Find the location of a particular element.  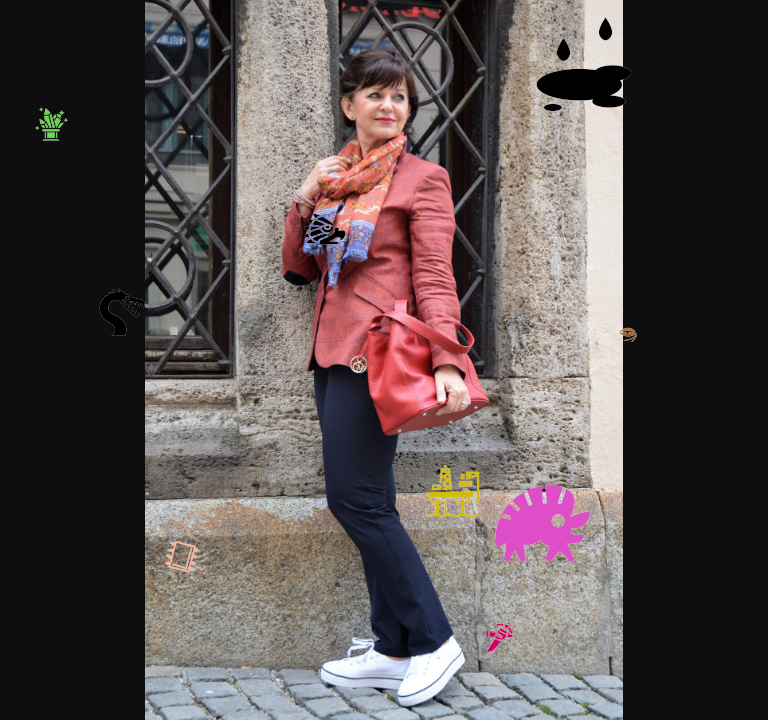

access the crystal shrine location in-game is located at coordinates (51, 124).